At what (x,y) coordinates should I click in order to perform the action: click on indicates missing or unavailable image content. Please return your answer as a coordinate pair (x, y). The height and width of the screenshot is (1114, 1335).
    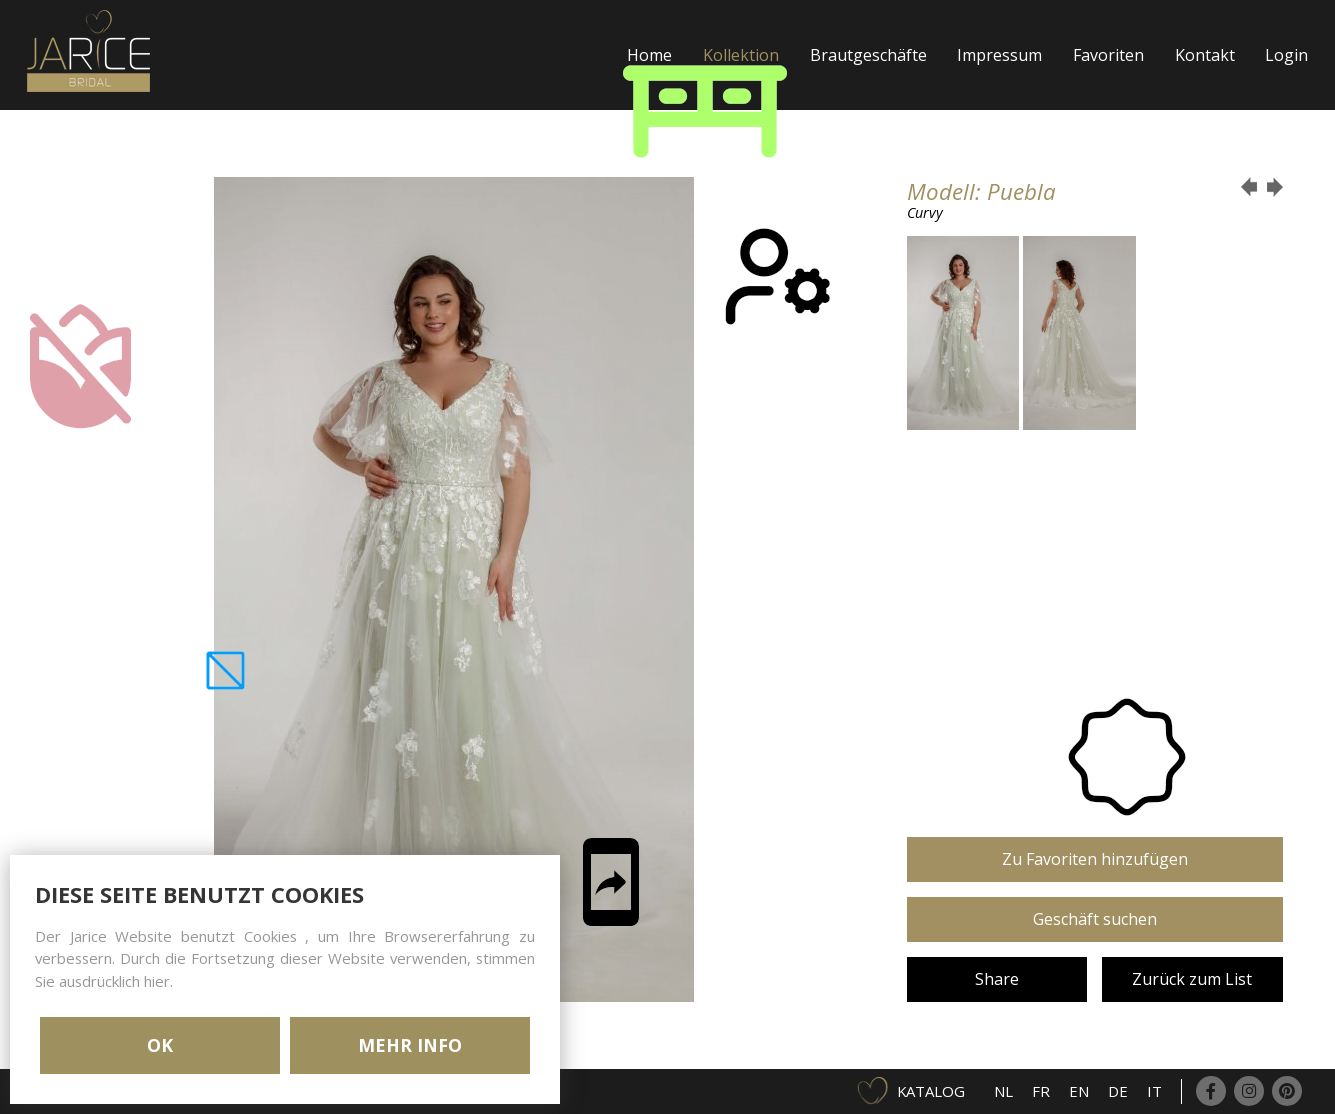
    Looking at the image, I should click on (225, 670).